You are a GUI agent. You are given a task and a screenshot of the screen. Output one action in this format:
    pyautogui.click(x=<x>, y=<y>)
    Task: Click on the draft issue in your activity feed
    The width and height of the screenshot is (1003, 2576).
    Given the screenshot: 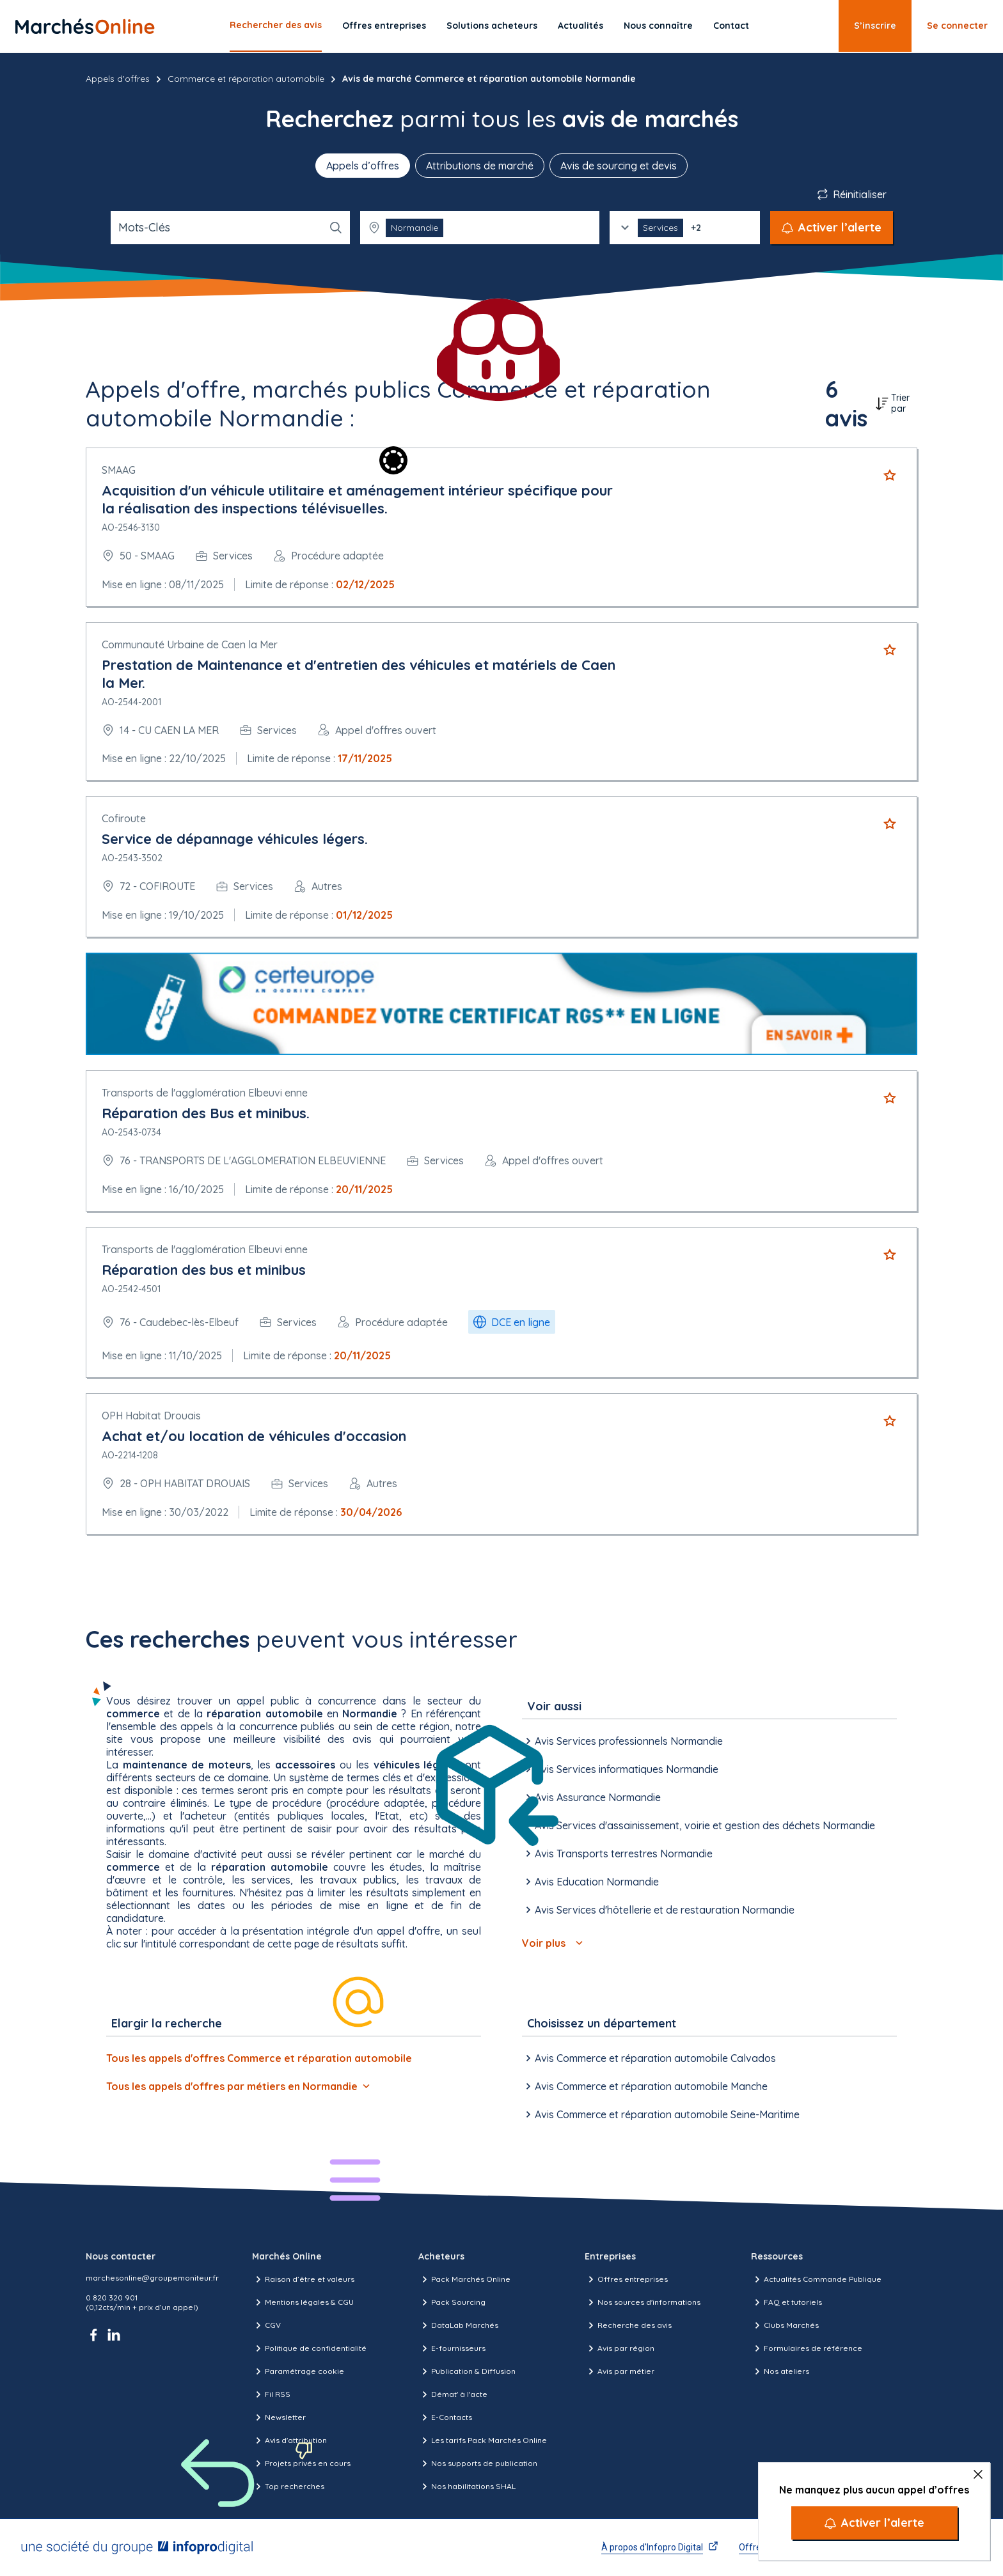 What is the action you would take?
    pyautogui.click(x=393, y=460)
    